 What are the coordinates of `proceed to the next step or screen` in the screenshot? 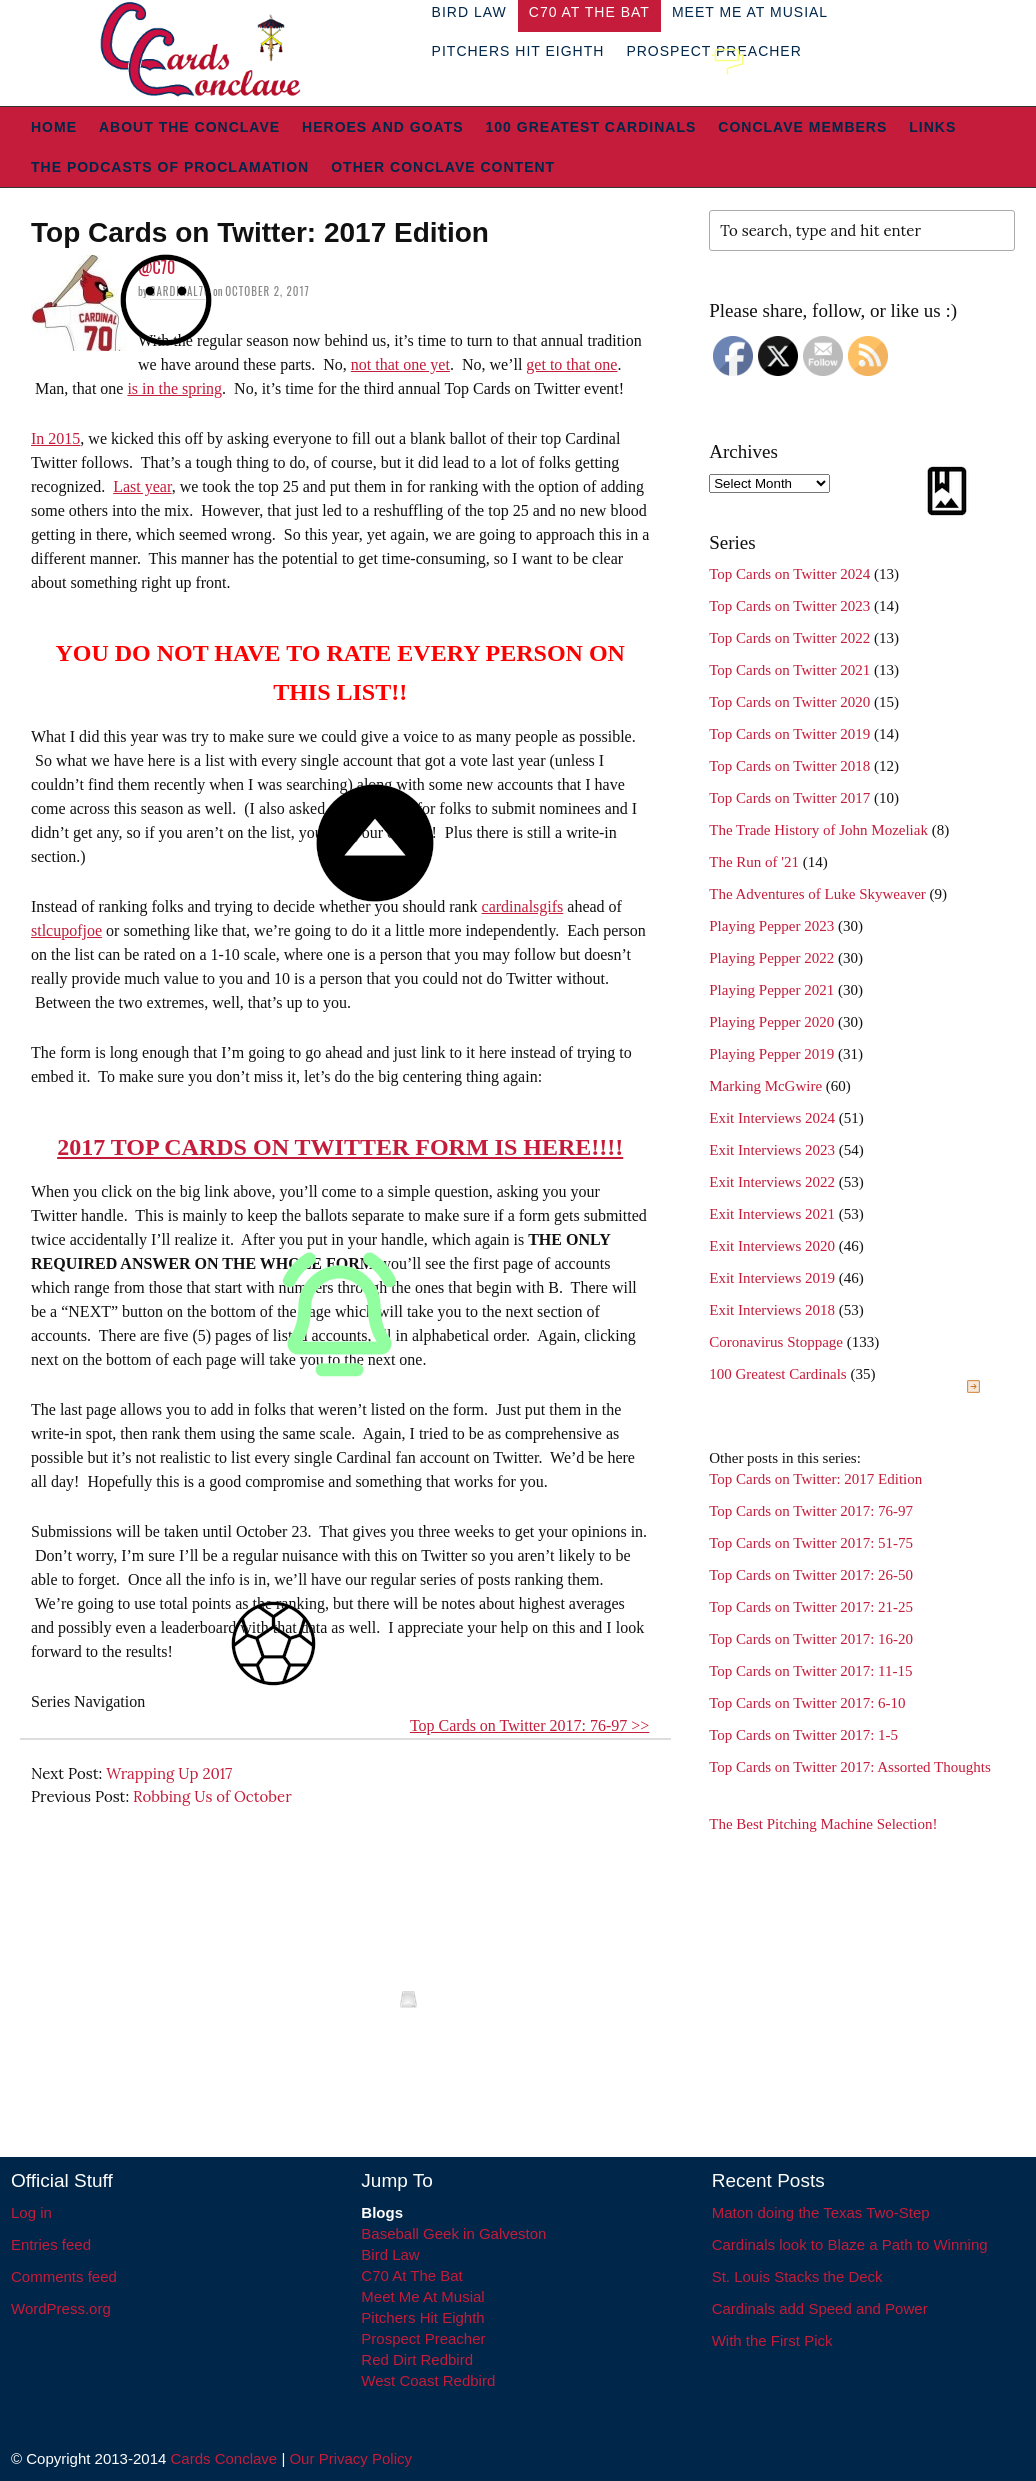 It's located at (973, 1386).